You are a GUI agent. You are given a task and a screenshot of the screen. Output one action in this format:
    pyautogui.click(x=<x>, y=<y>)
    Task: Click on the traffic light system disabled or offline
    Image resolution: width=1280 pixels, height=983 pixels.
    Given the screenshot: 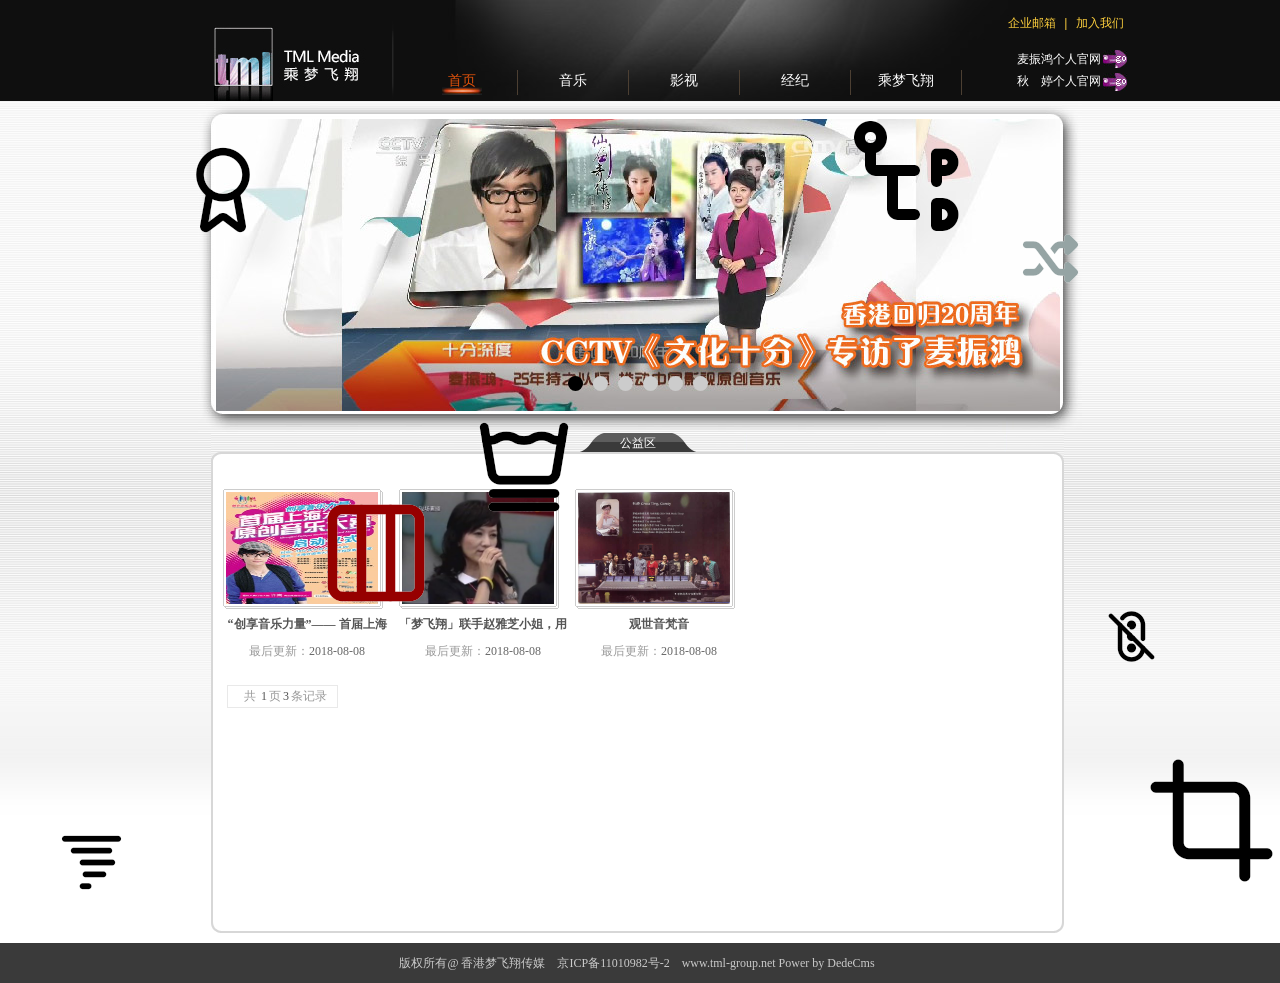 What is the action you would take?
    pyautogui.click(x=1131, y=636)
    